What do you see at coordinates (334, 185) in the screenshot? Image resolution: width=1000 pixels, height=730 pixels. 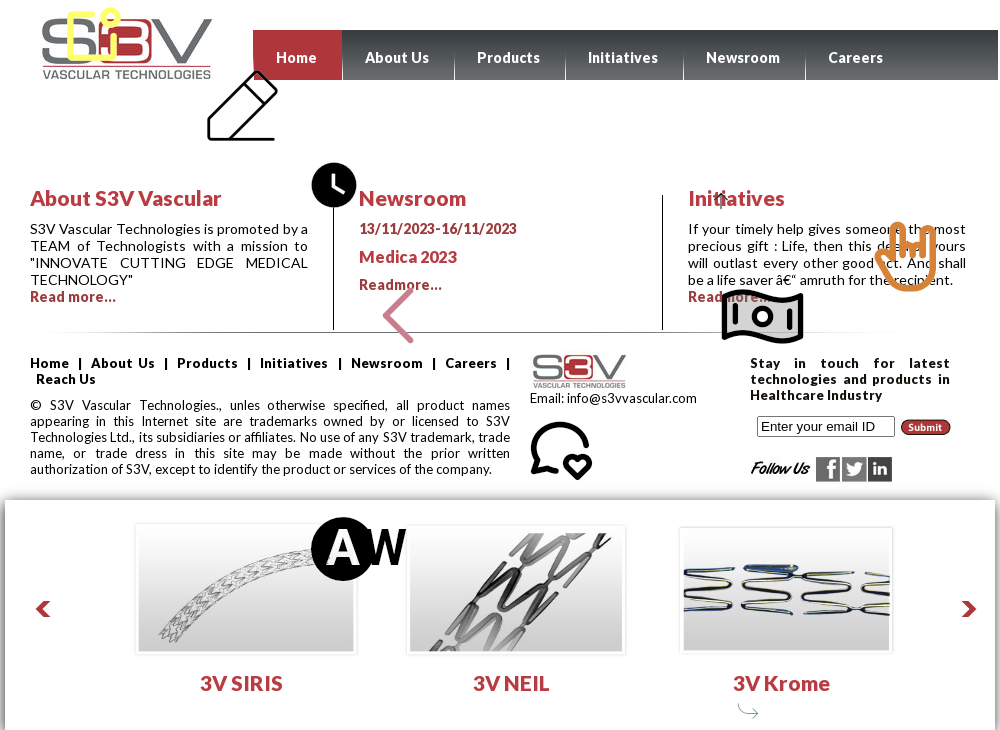 I see `view watch later playlist` at bounding box center [334, 185].